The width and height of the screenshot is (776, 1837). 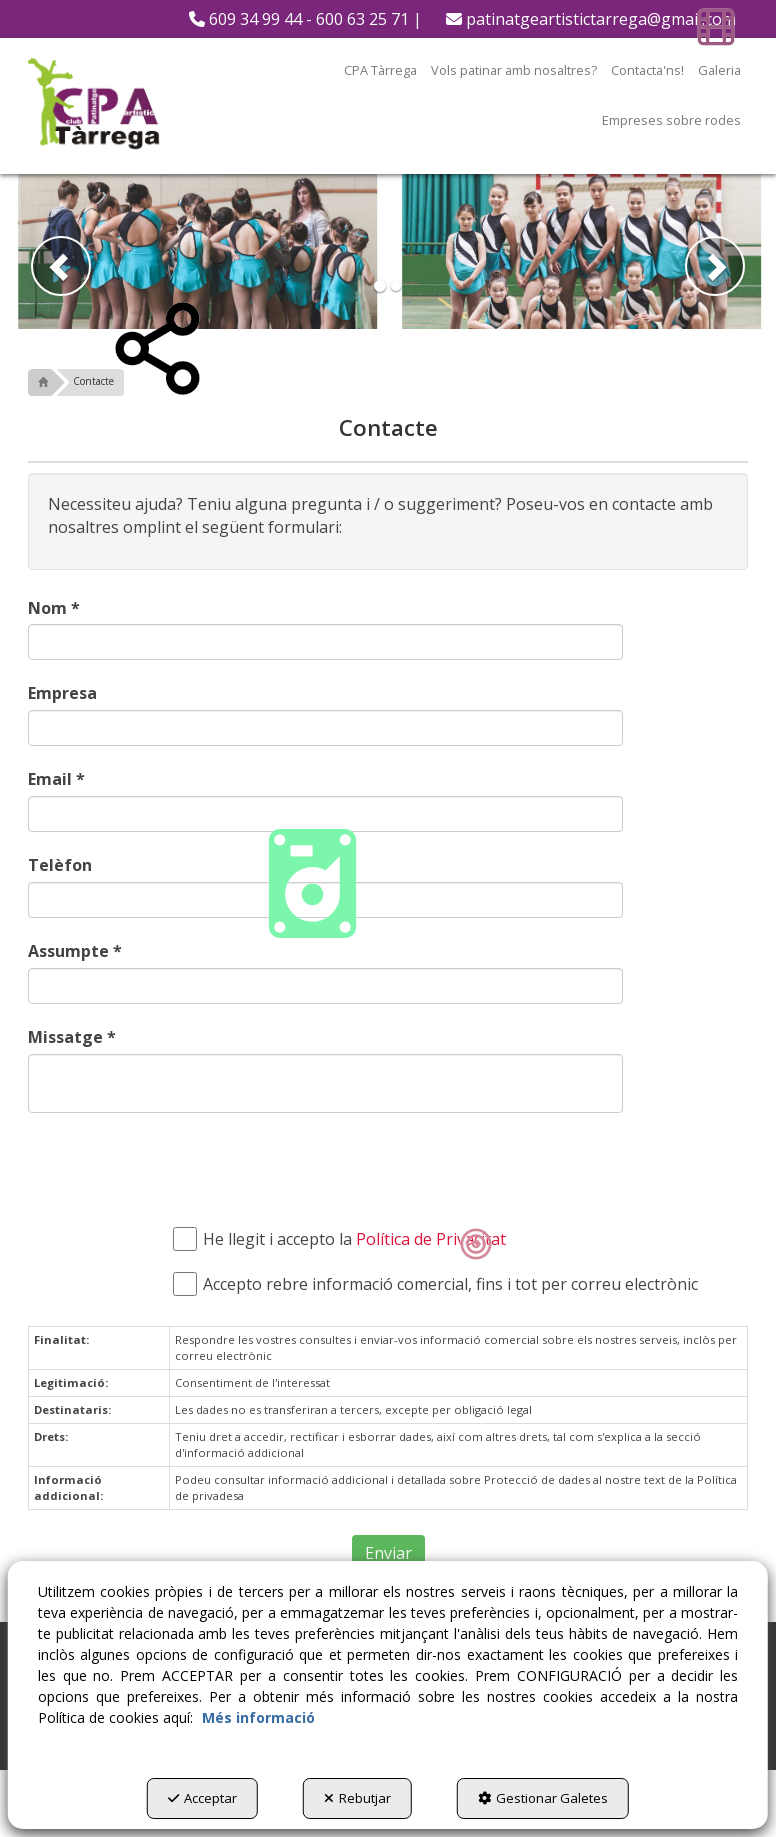 What do you see at coordinates (716, 27) in the screenshot?
I see `access video or movie content` at bounding box center [716, 27].